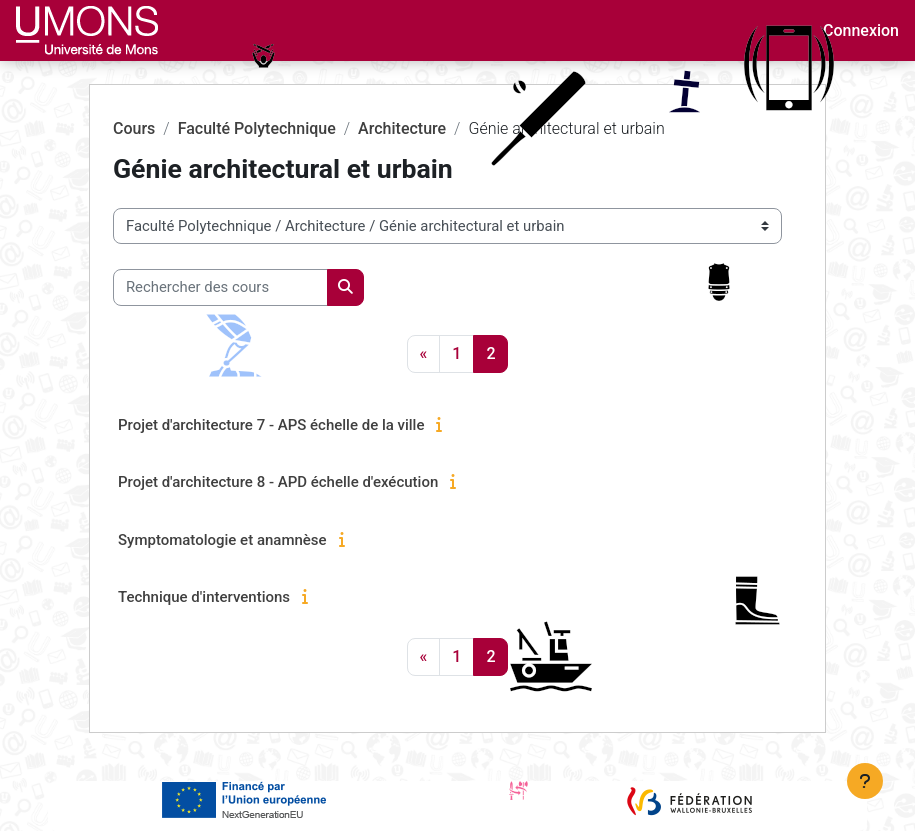 This screenshot has height=831, width=915. What do you see at coordinates (789, 68) in the screenshot?
I see `incoming call or notification alert` at bounding box center [789, 68].